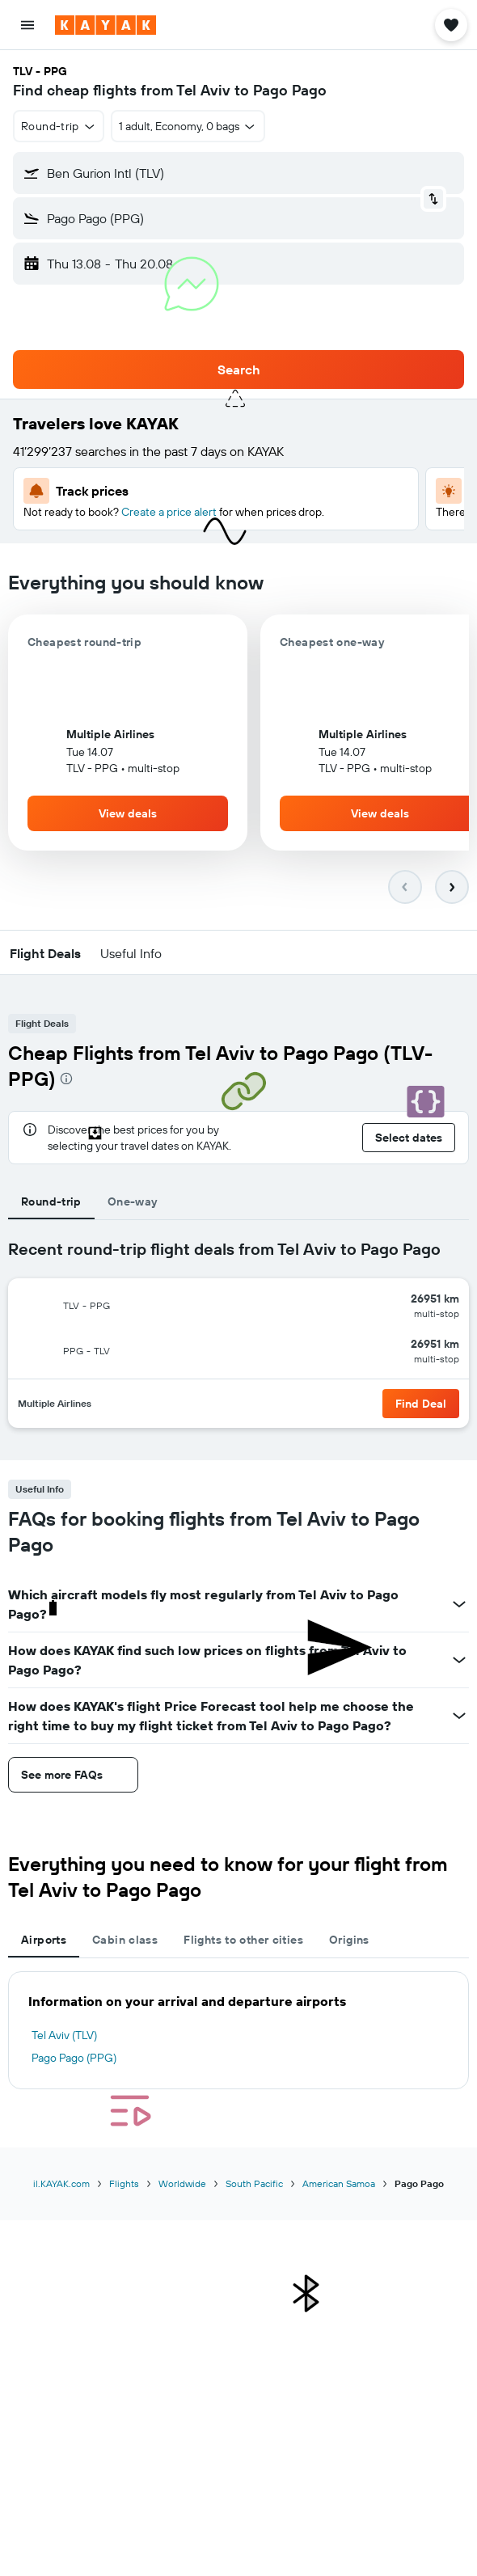 Image resolution: width=477 pixels, height=2576 pixels. I want to click on view video playlist, so click(129, 2110).